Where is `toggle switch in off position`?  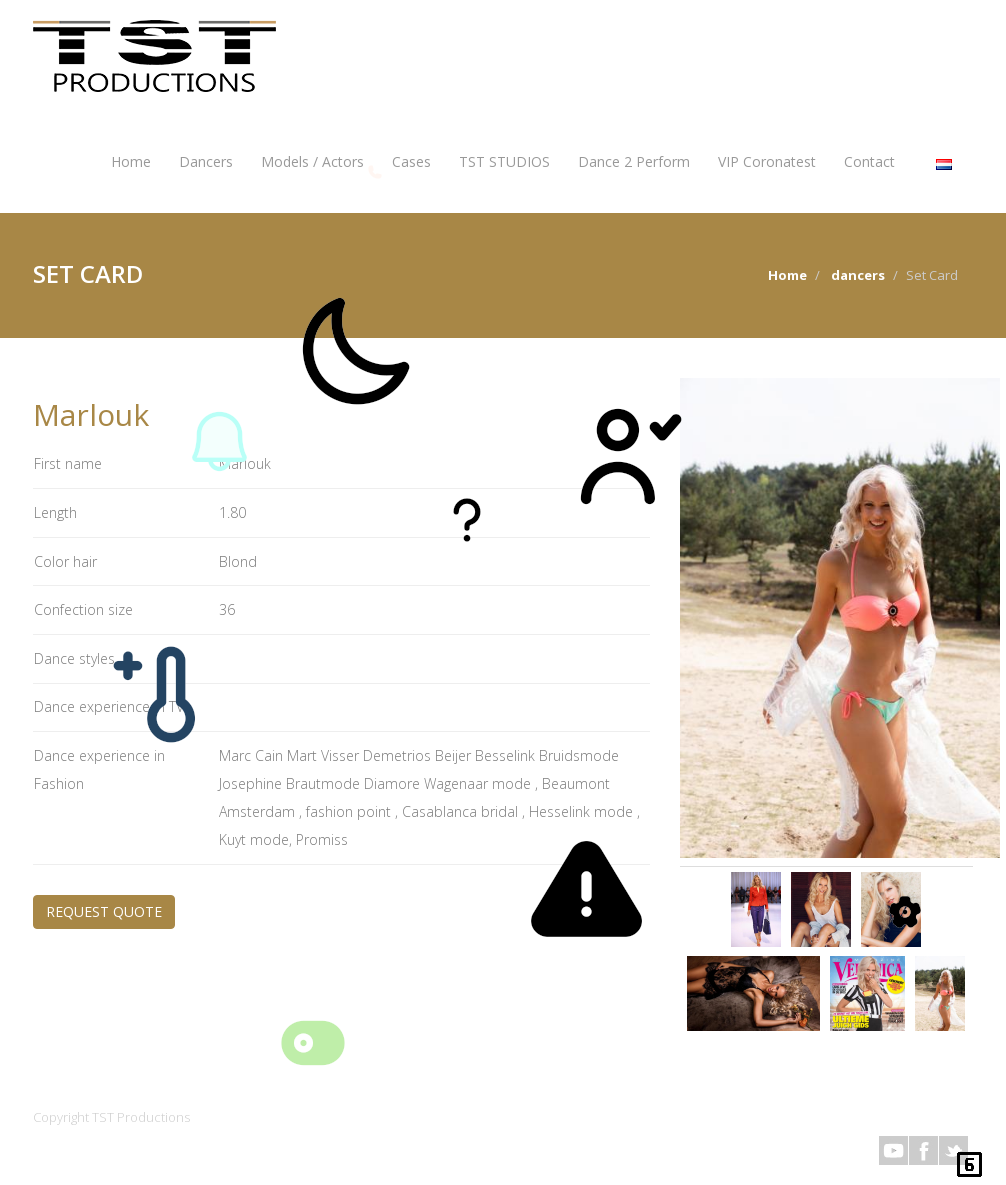
toggle switch in off position is located at coordinates (313, 1043).